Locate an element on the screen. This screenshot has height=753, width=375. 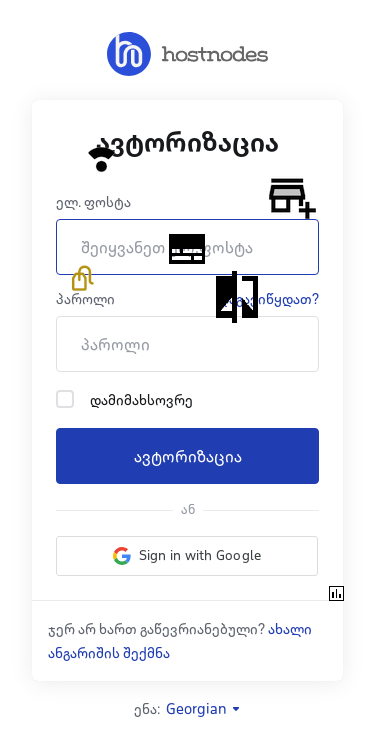
select tea or hot beverage option is located at coordinates (82, 279).